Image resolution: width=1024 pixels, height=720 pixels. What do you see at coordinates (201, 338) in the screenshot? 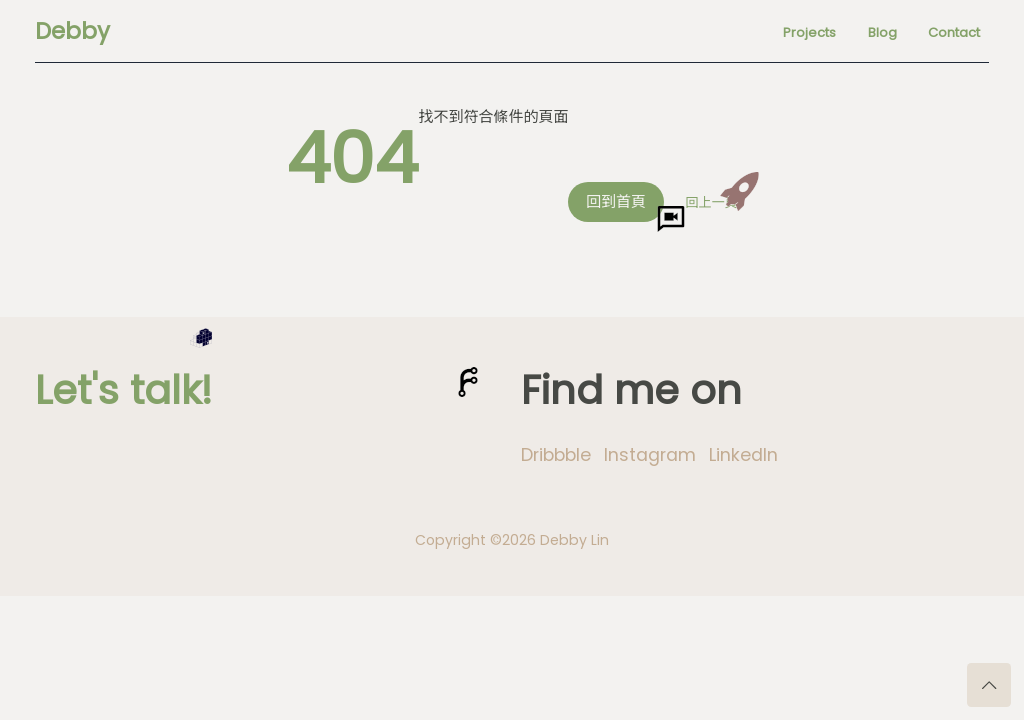
I see `visit the Python Package Index (PyPI) website` at bounding box center [201, 338].